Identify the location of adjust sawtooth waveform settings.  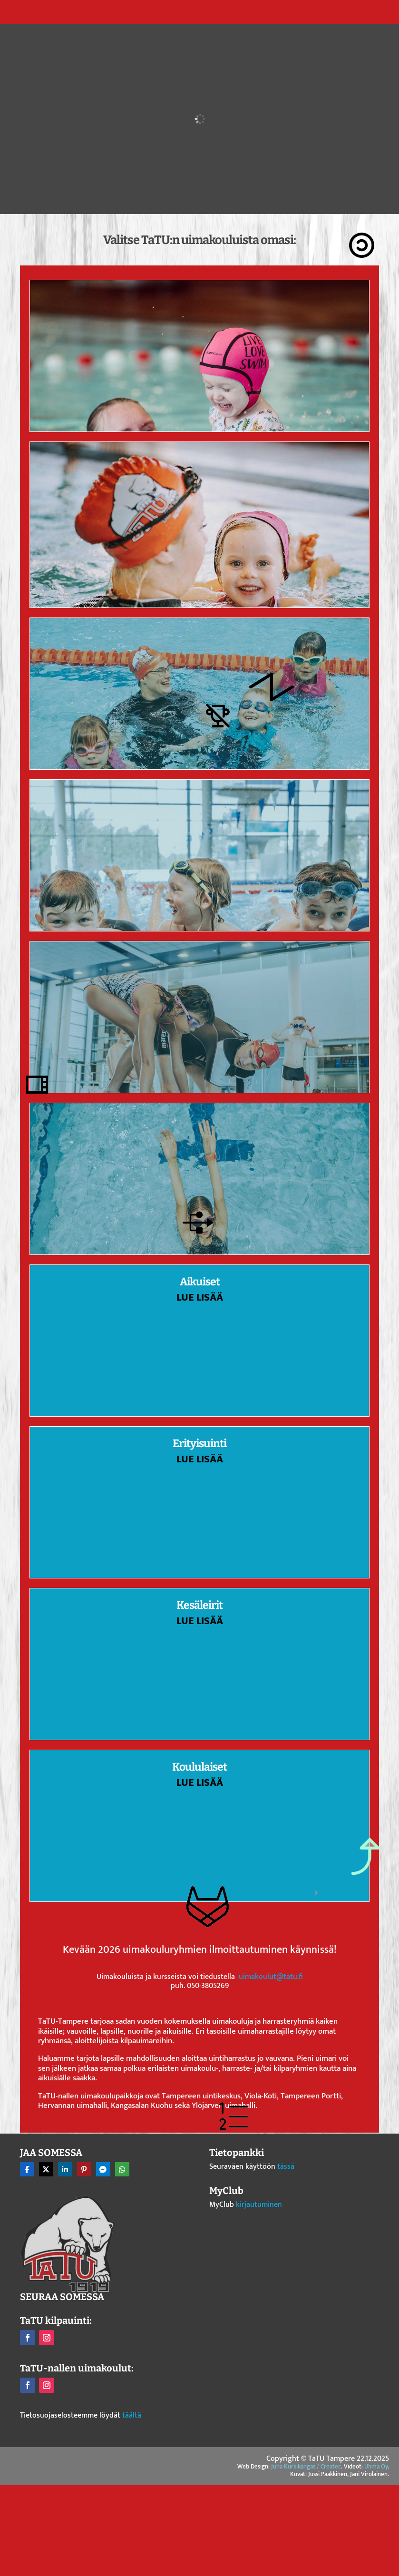
(272, 687).